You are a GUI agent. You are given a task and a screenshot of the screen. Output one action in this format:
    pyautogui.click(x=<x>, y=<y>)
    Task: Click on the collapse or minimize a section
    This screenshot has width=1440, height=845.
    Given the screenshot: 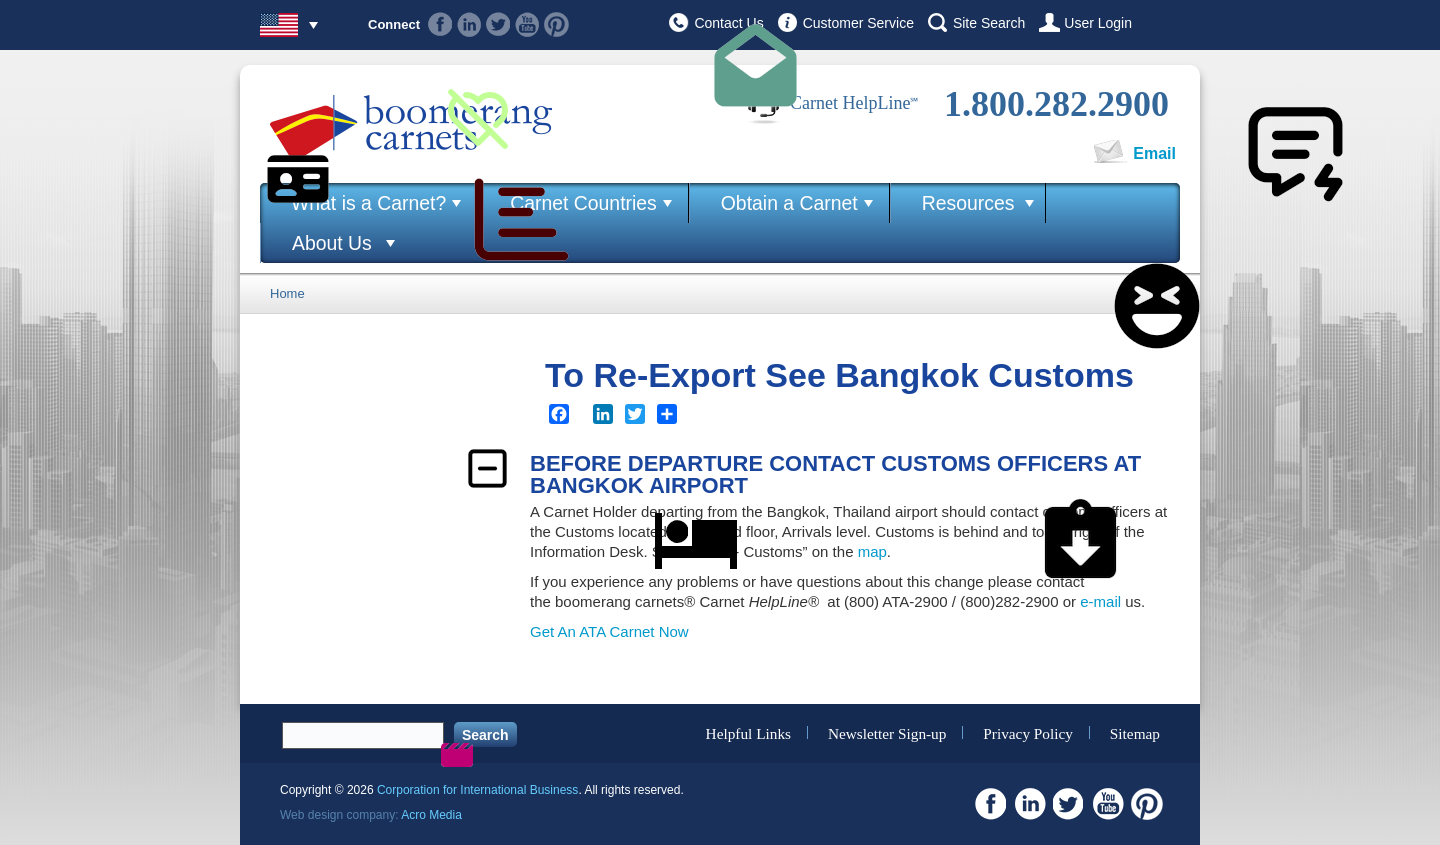 What is the action you would take?
    pyautogui.click(x=487, y=468)
    